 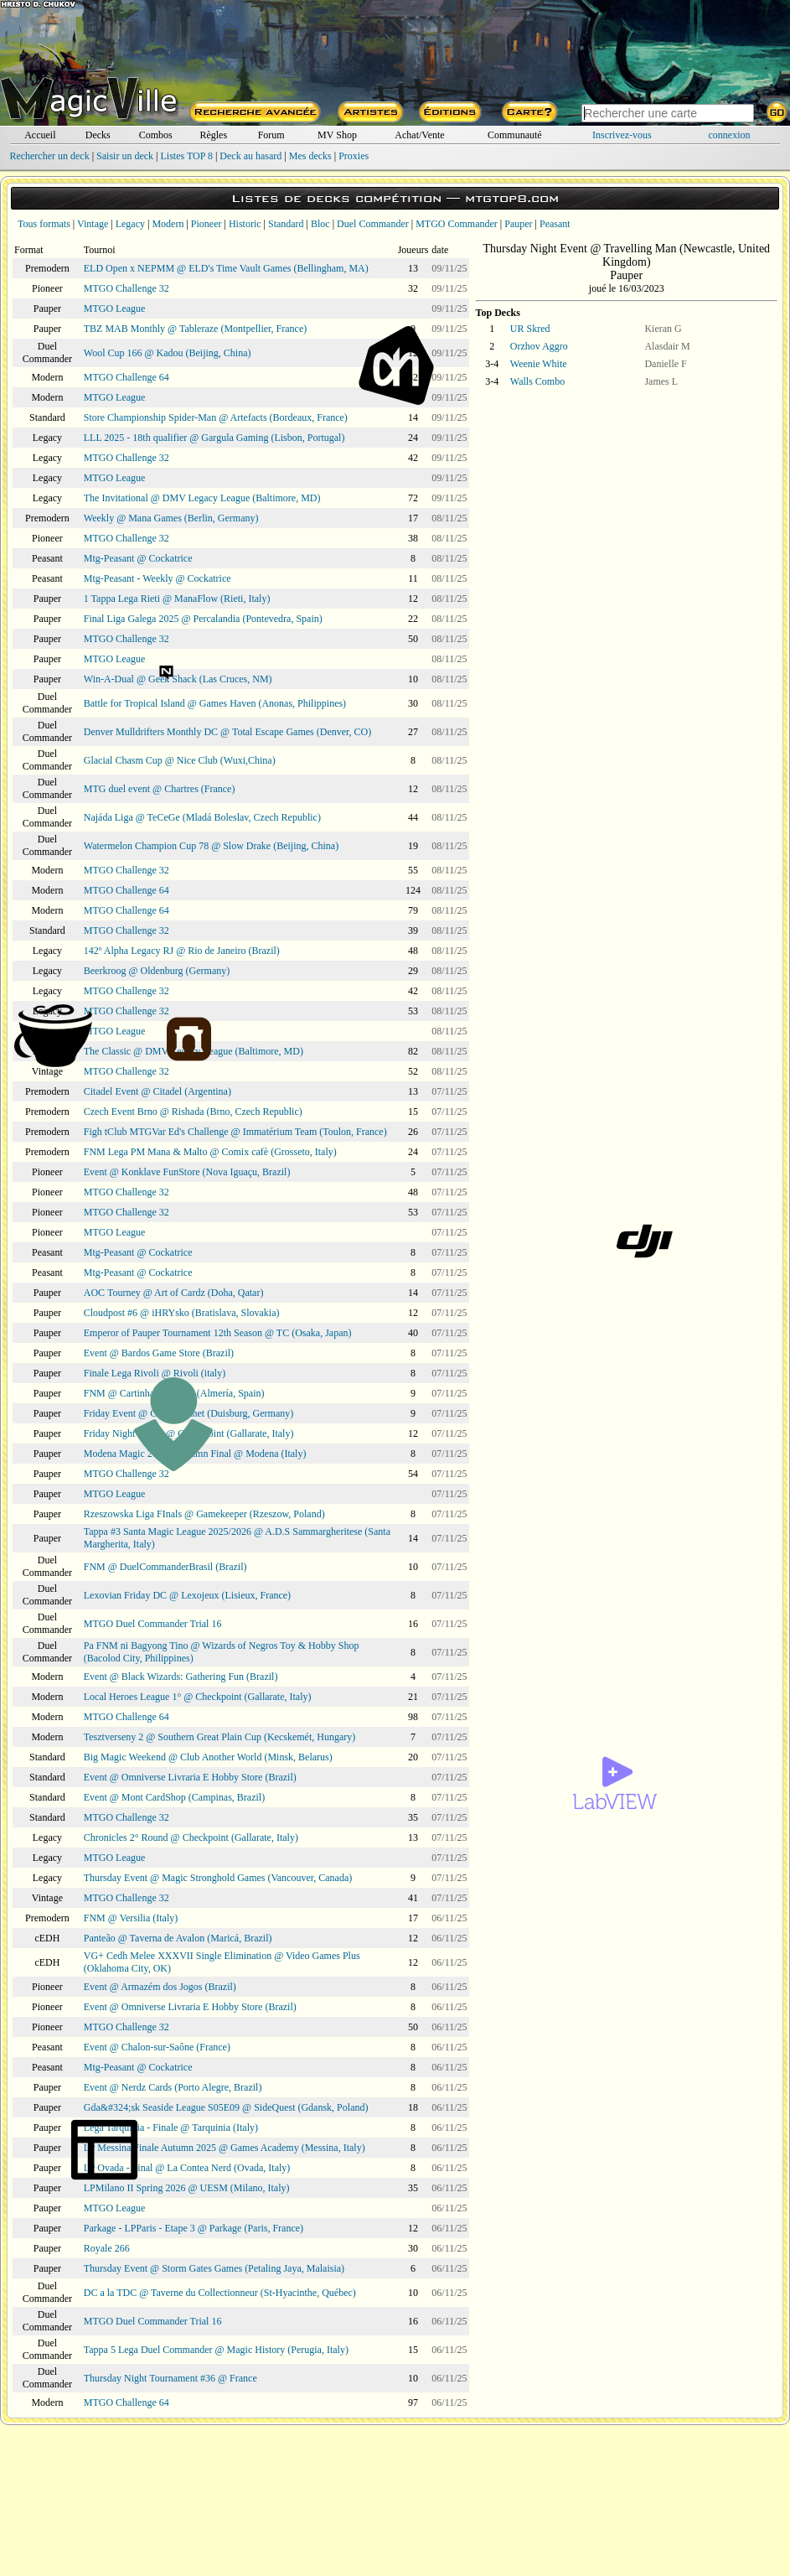 What do you see at coordinates (104, 2149) in the screenshot?
I see `switch to sidebar layout view` at bounding box center [104, 2149].